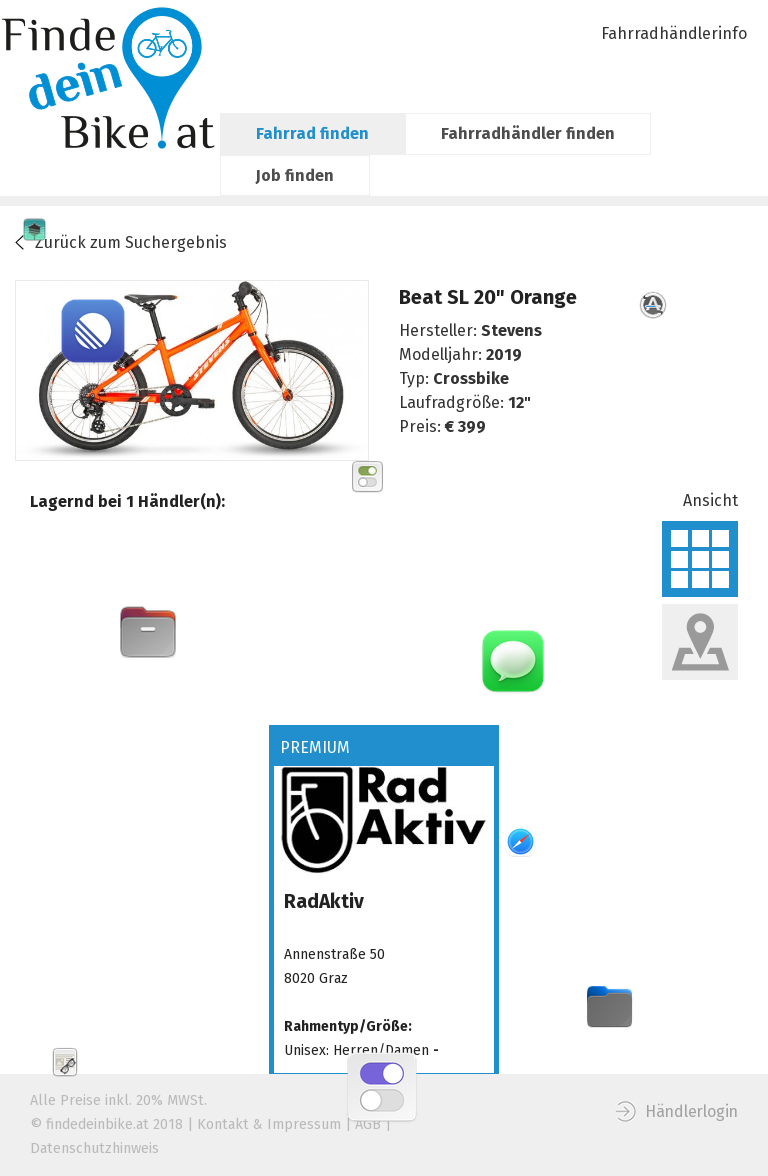  Describe the element at coordinates (609, 1006) in the screenshot. I see `open folder to view contents` at that location.